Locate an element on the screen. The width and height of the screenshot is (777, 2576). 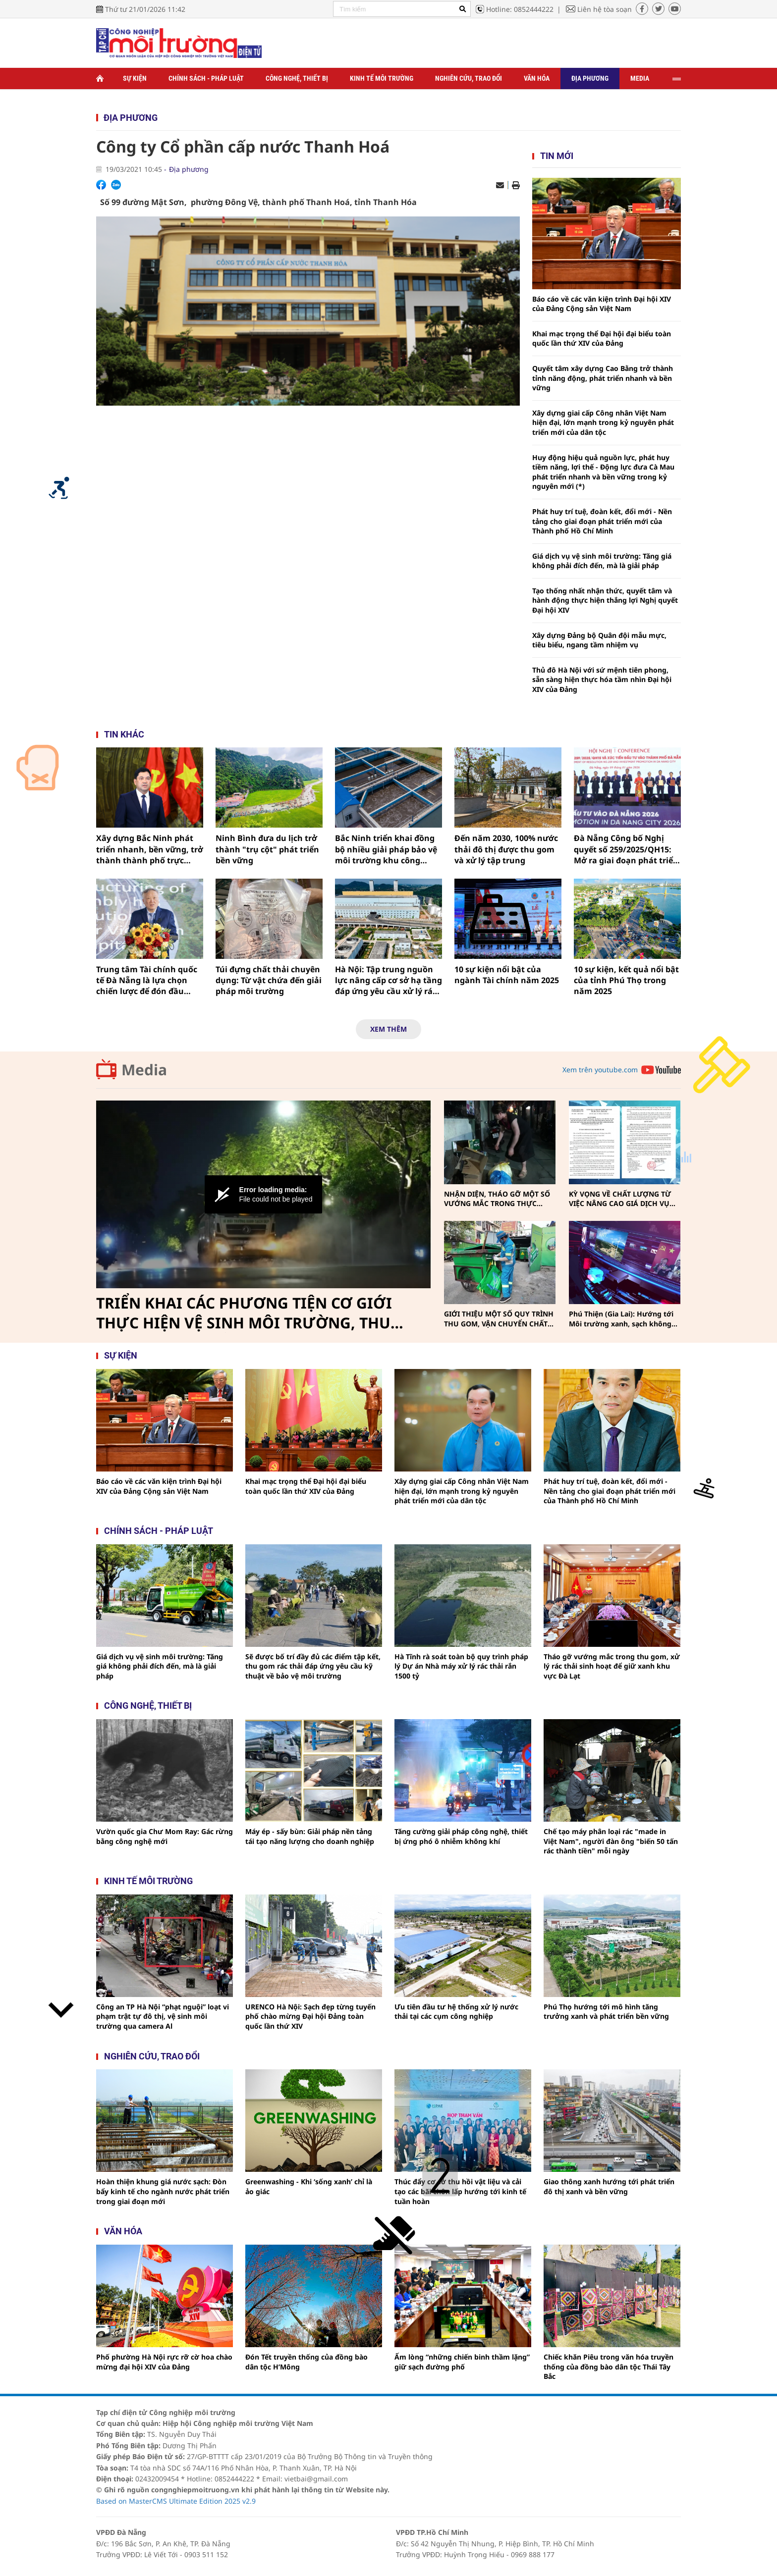
access snowboarding or winter sports content is located at coordinates (705, 1488).